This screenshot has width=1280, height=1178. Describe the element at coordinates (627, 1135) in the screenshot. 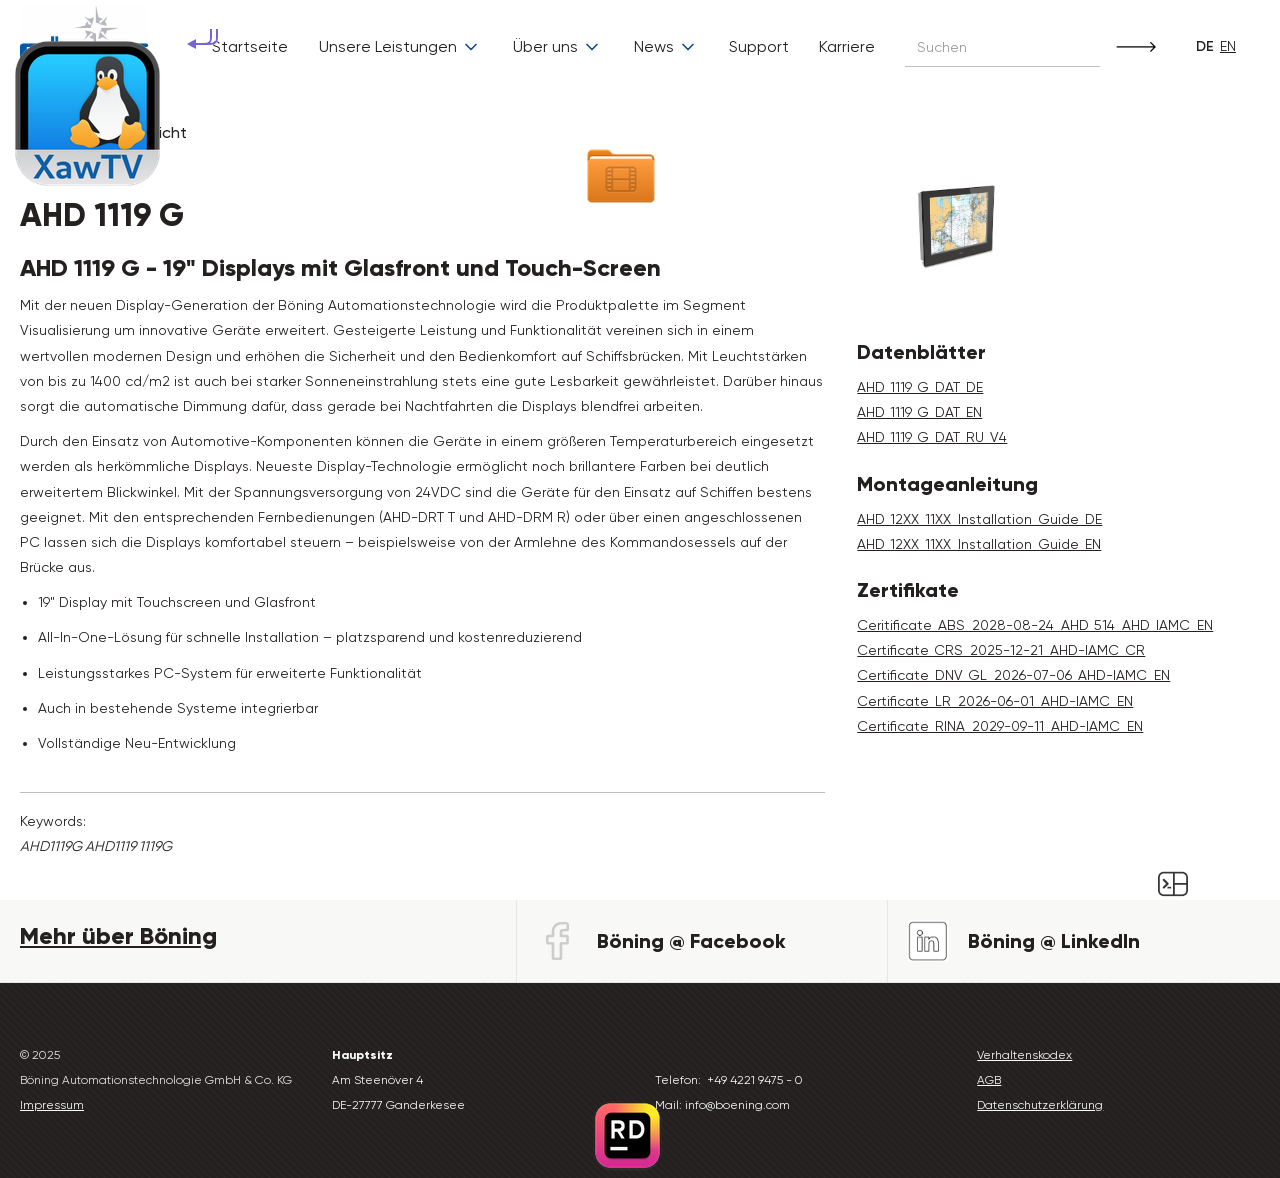

I see `open JetBrains Rider IDE` at that location.